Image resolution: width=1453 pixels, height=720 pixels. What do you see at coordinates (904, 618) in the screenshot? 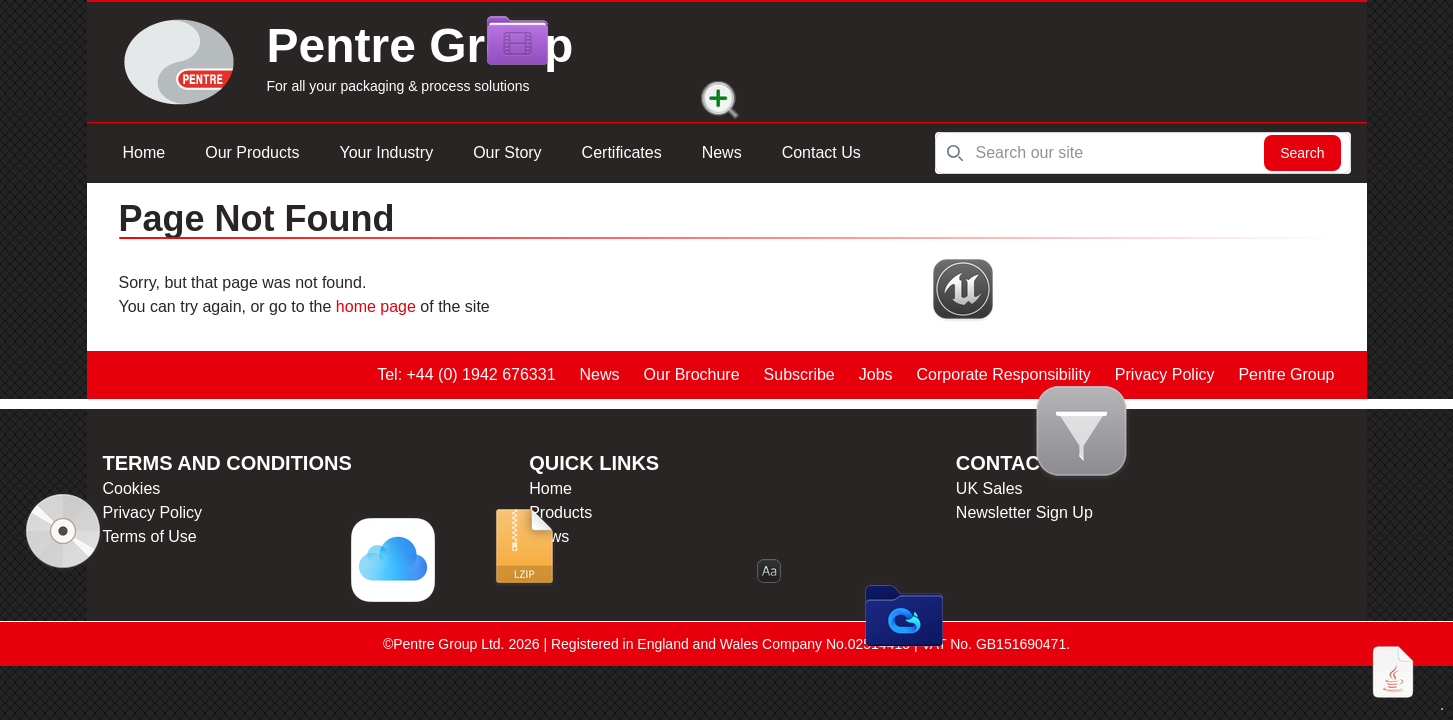
I see `open wondershare inclowdz cloud storage folder` at bounding box center [904, 618].